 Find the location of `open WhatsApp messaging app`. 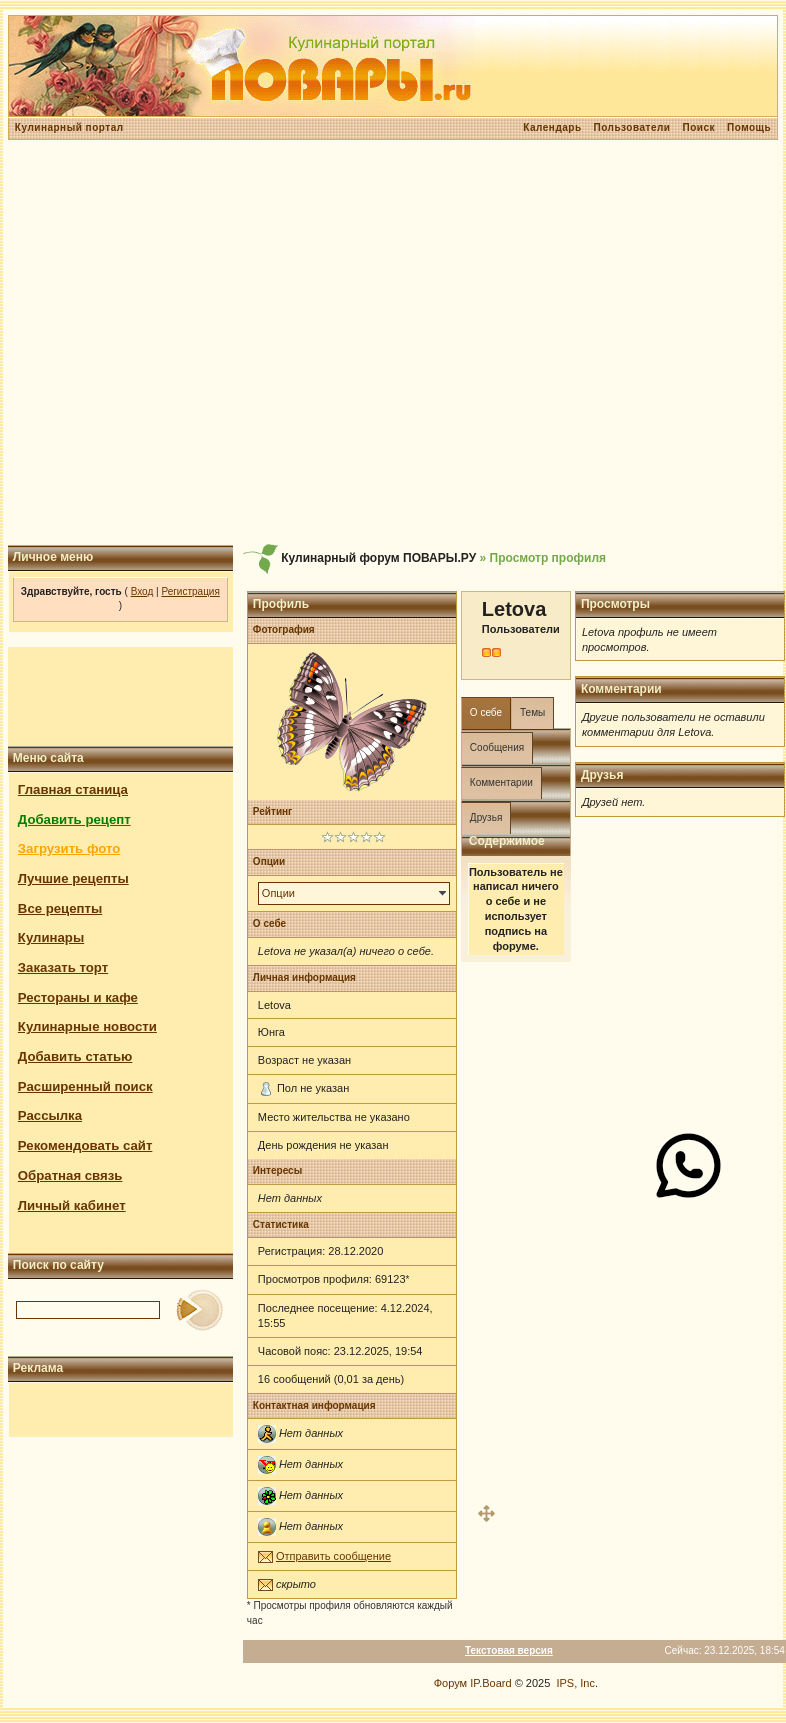

open WhatsApp messaging app is located at coordinates (688, 1165).